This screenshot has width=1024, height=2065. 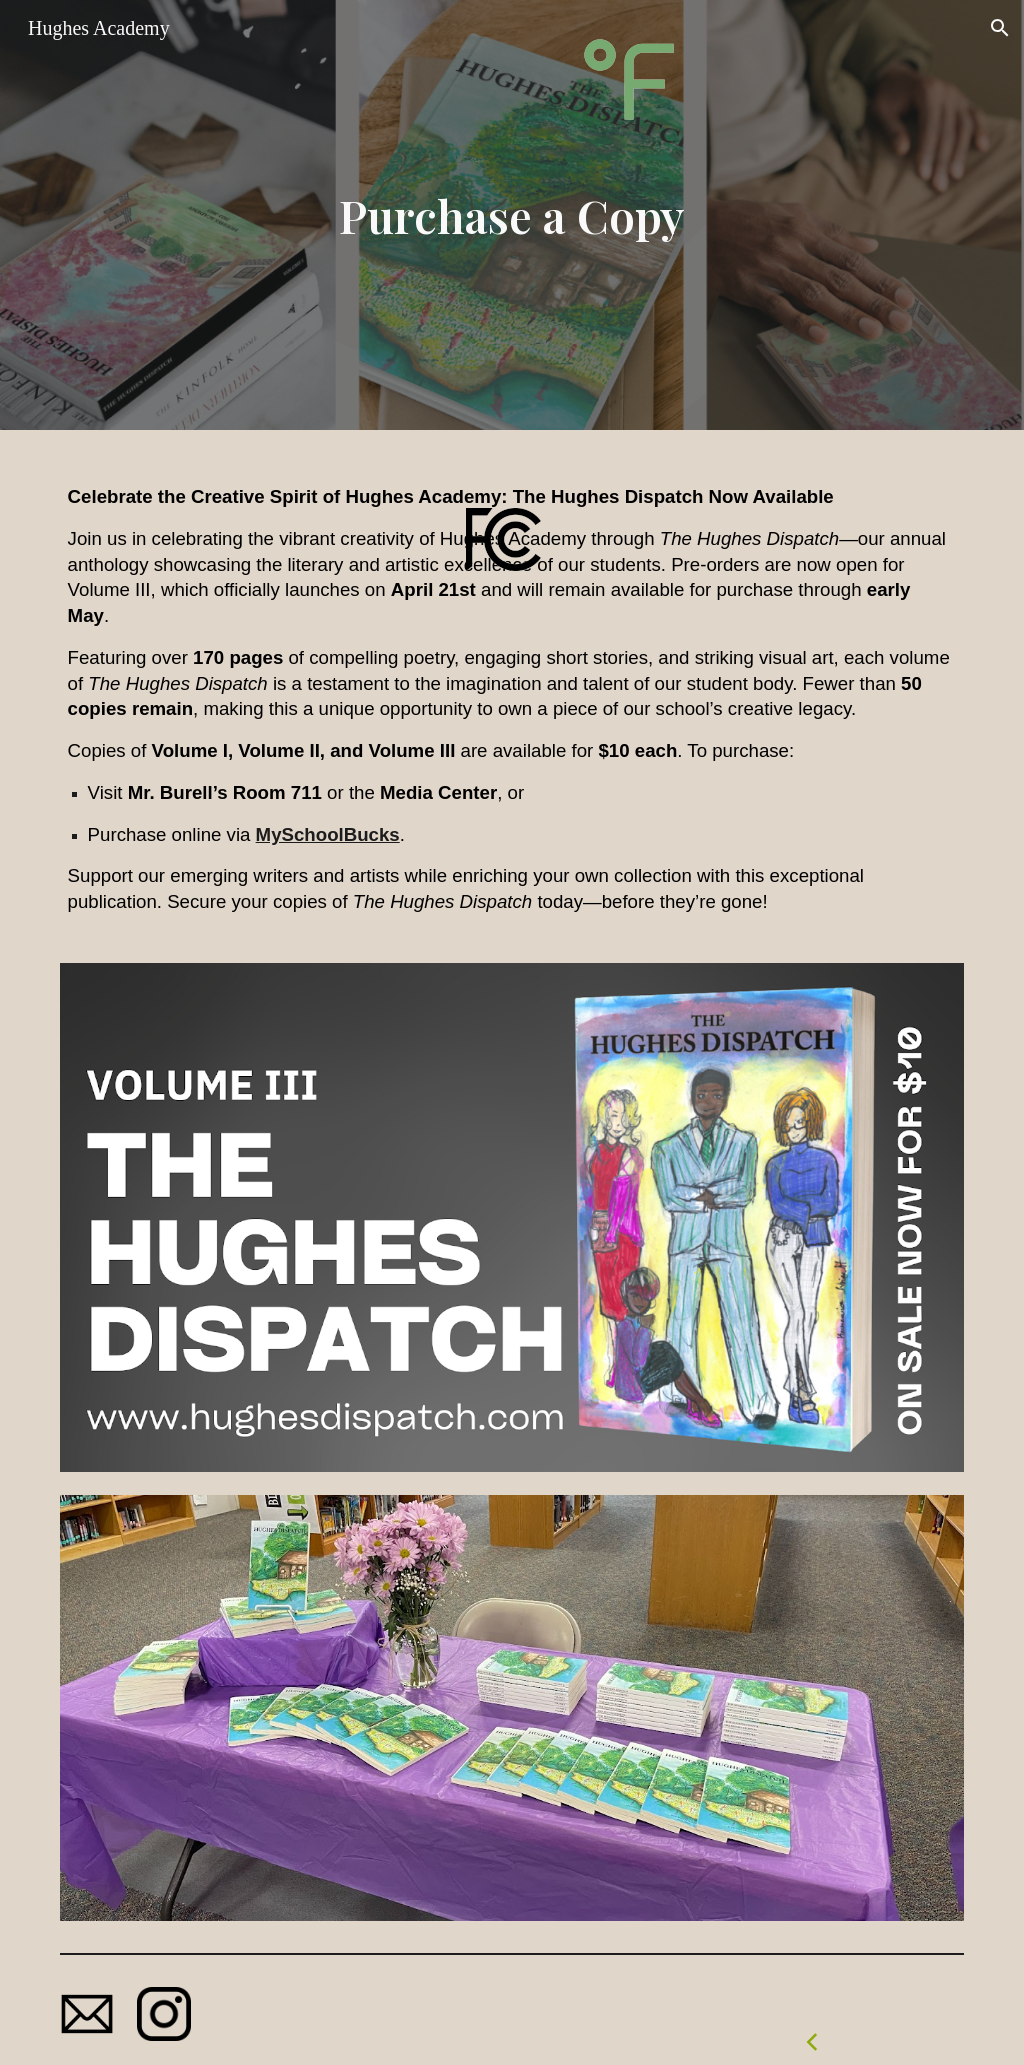 I want to click on indicates temperature displayed in fahrenheit, so click(x=633, y=79).